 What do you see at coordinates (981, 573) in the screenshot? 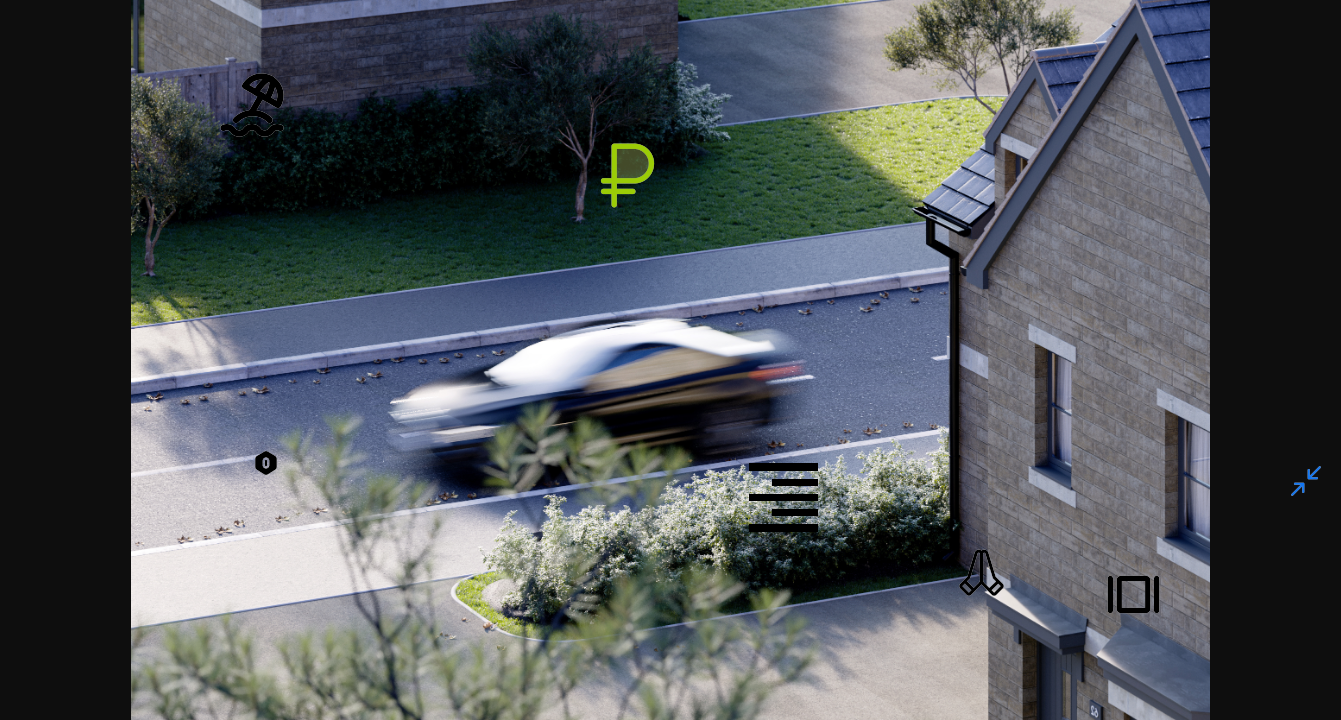
I see `access prayer or meditation features` at bounding box center [981, 573].